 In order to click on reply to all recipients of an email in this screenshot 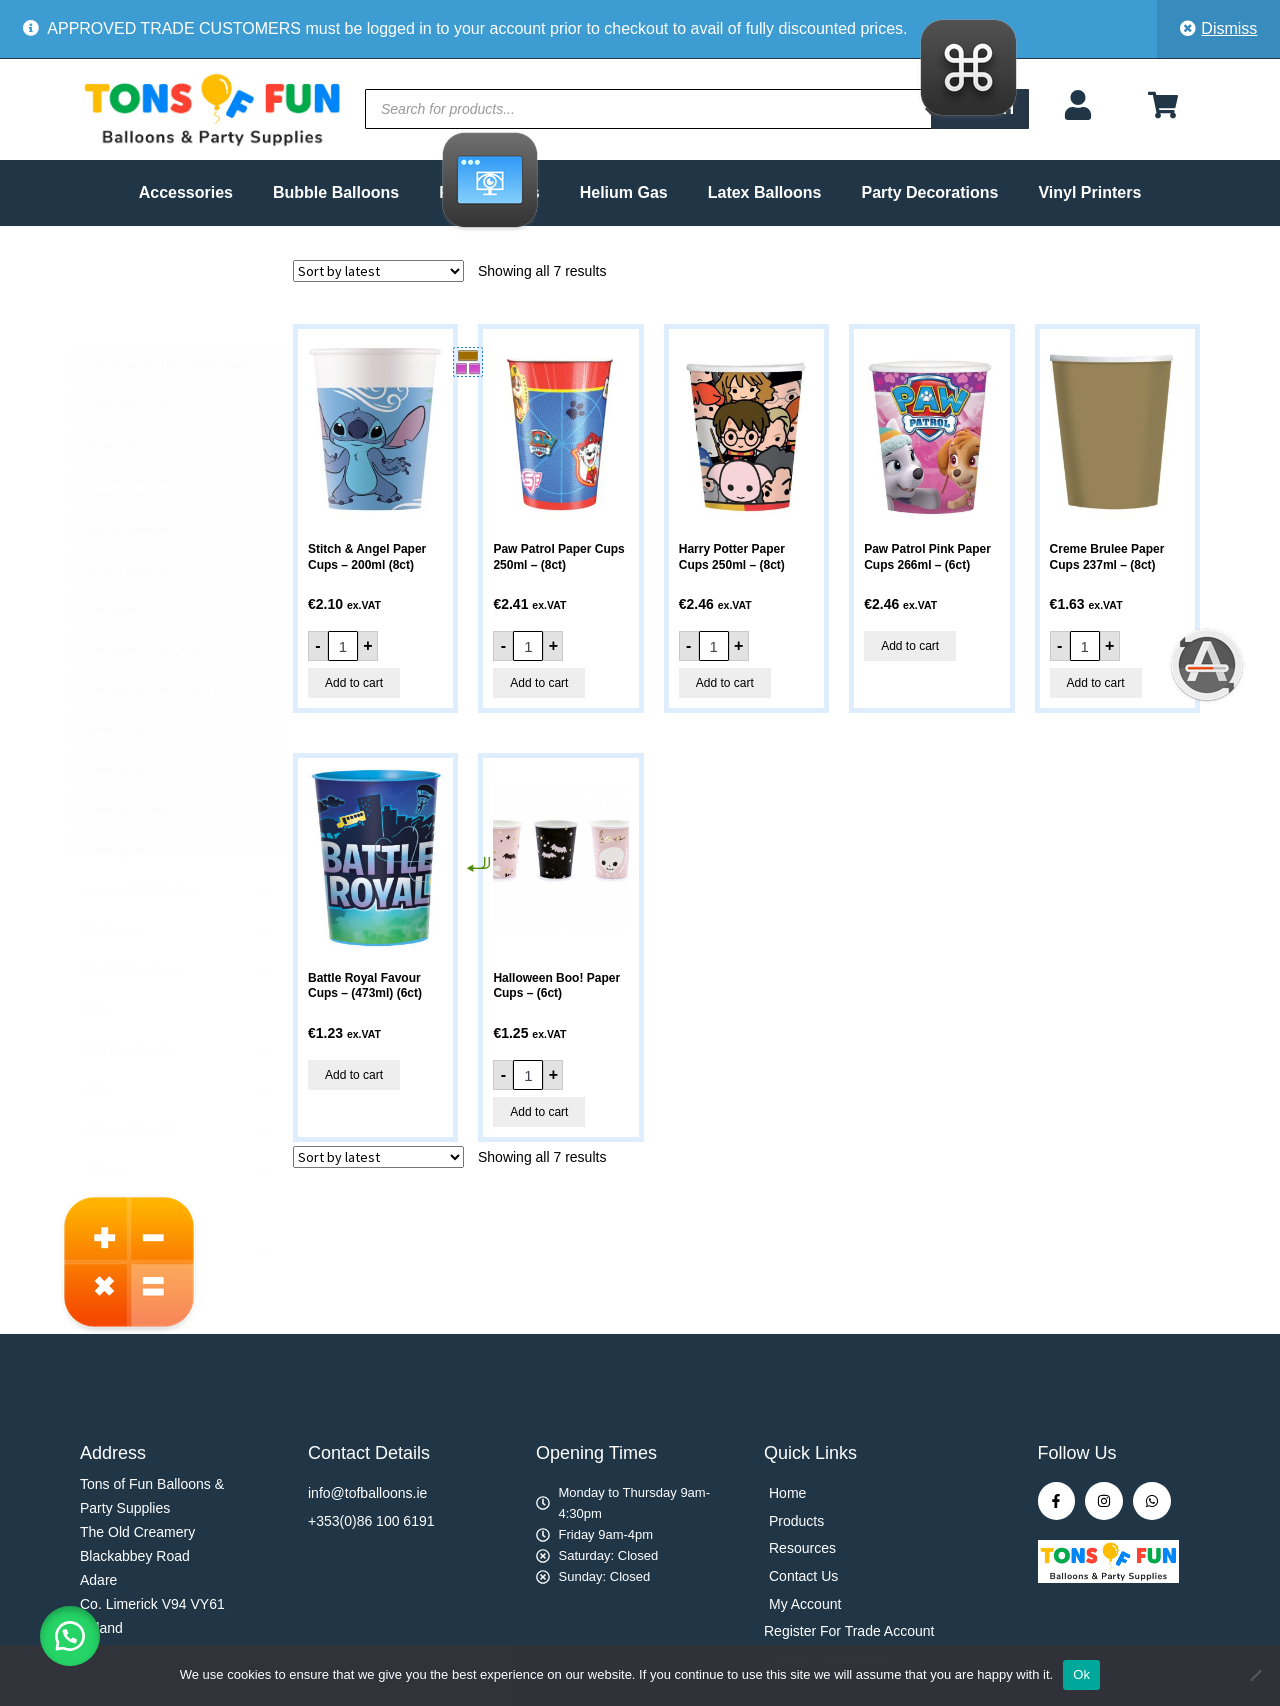, I will do `click(478, 863)`.